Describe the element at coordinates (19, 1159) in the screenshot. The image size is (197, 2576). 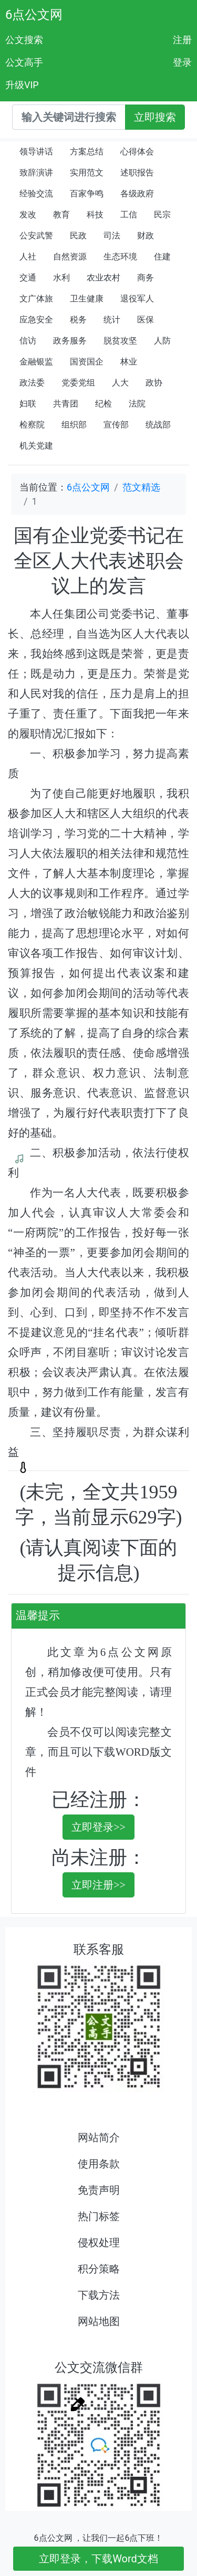
I see `access music library or player` at that location.